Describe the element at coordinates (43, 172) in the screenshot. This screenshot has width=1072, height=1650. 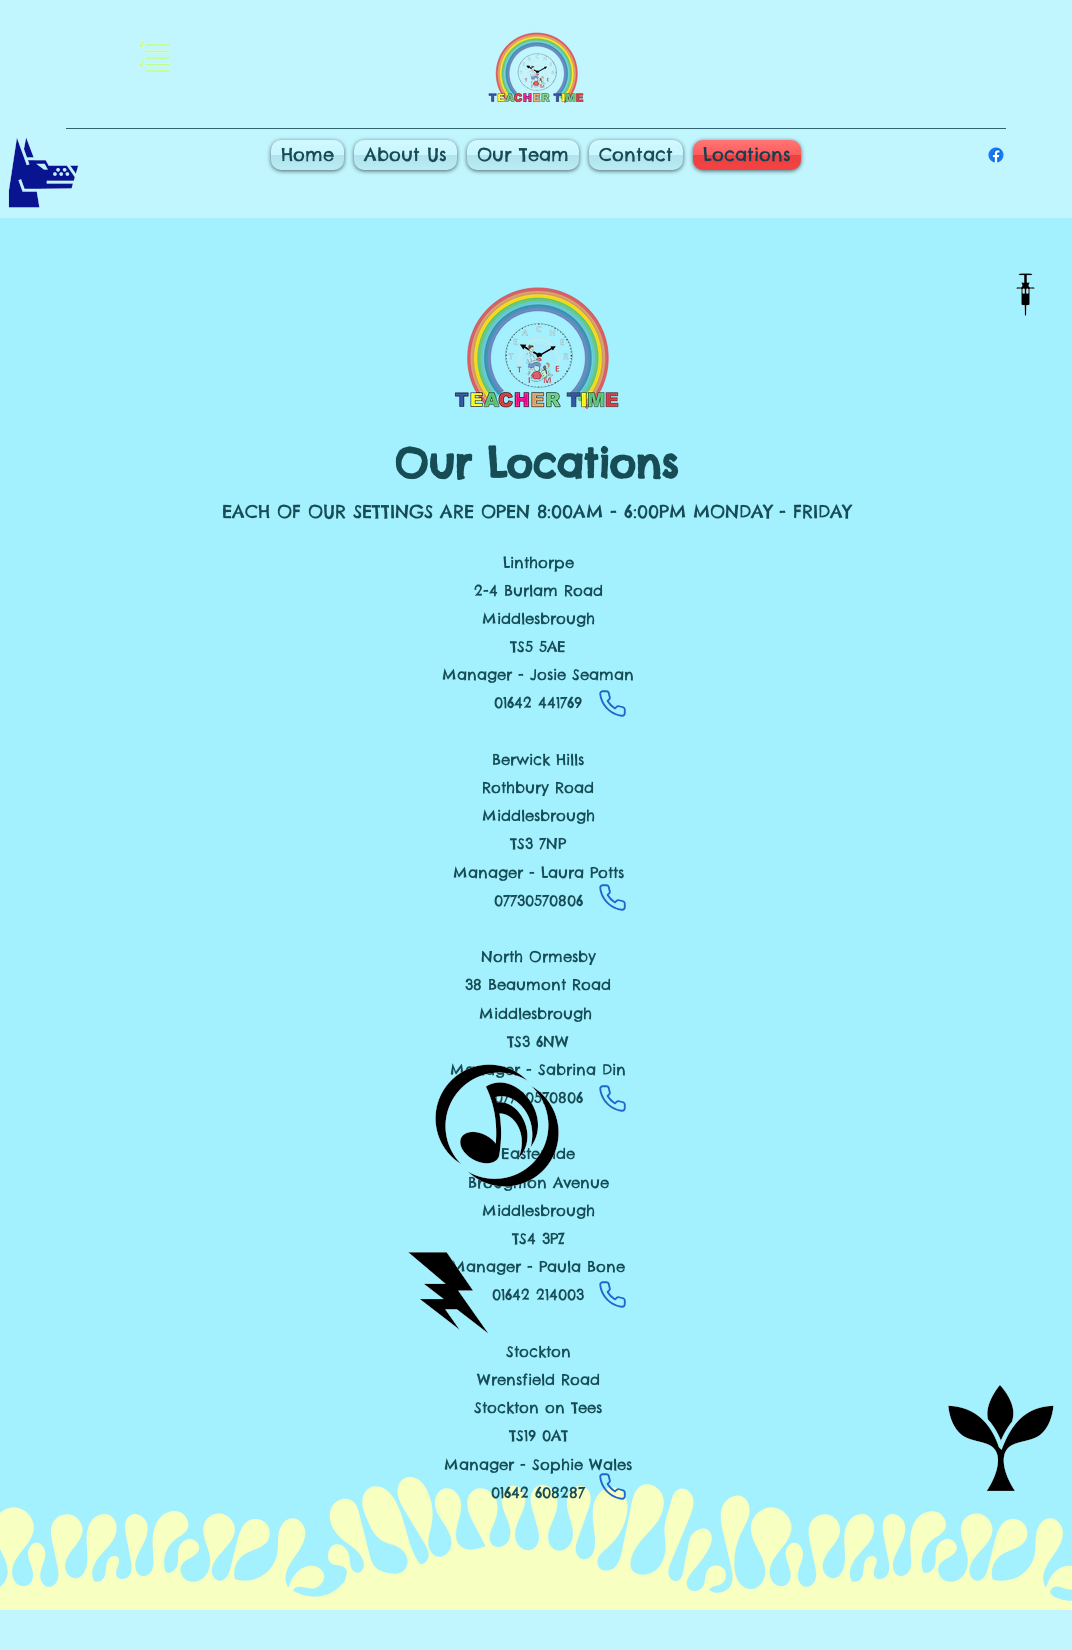
I see `select dog or hound character class` at that location.